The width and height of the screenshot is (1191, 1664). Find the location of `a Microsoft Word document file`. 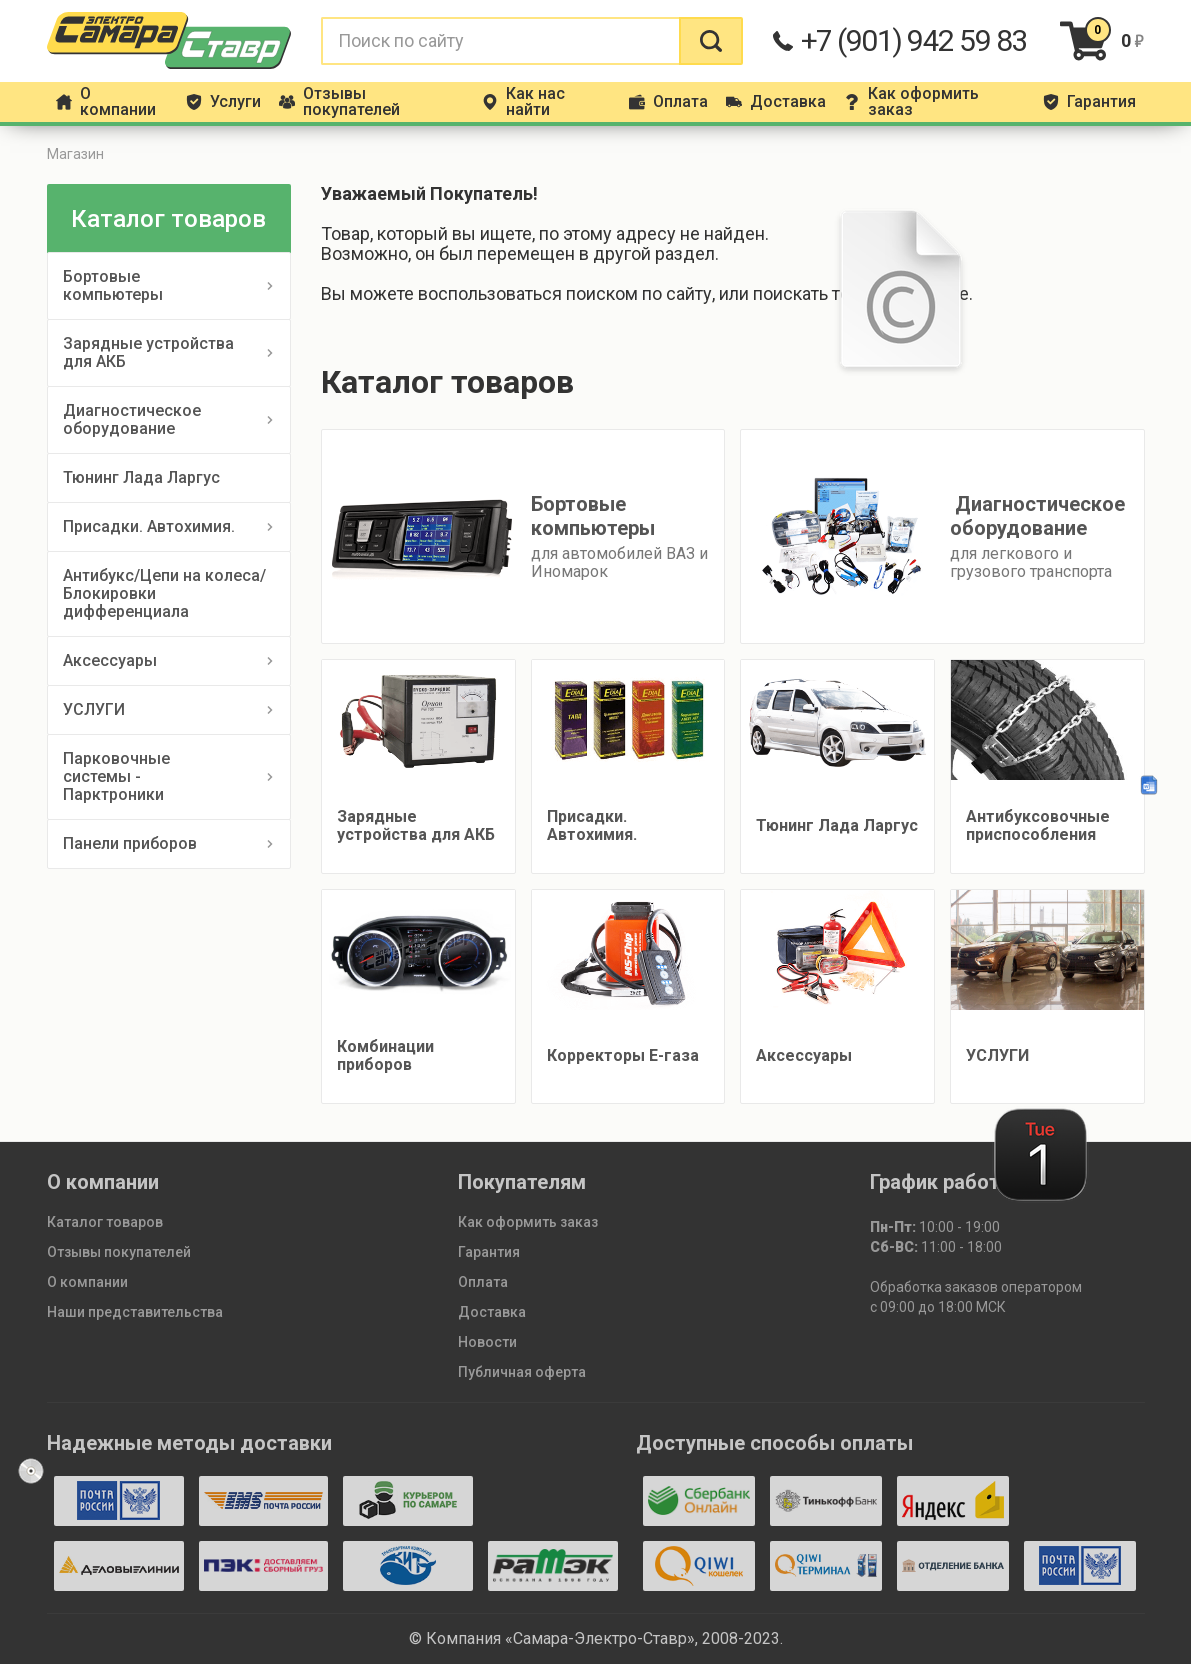

a Microsoft Word document file is located at coordinates (1149, 785).